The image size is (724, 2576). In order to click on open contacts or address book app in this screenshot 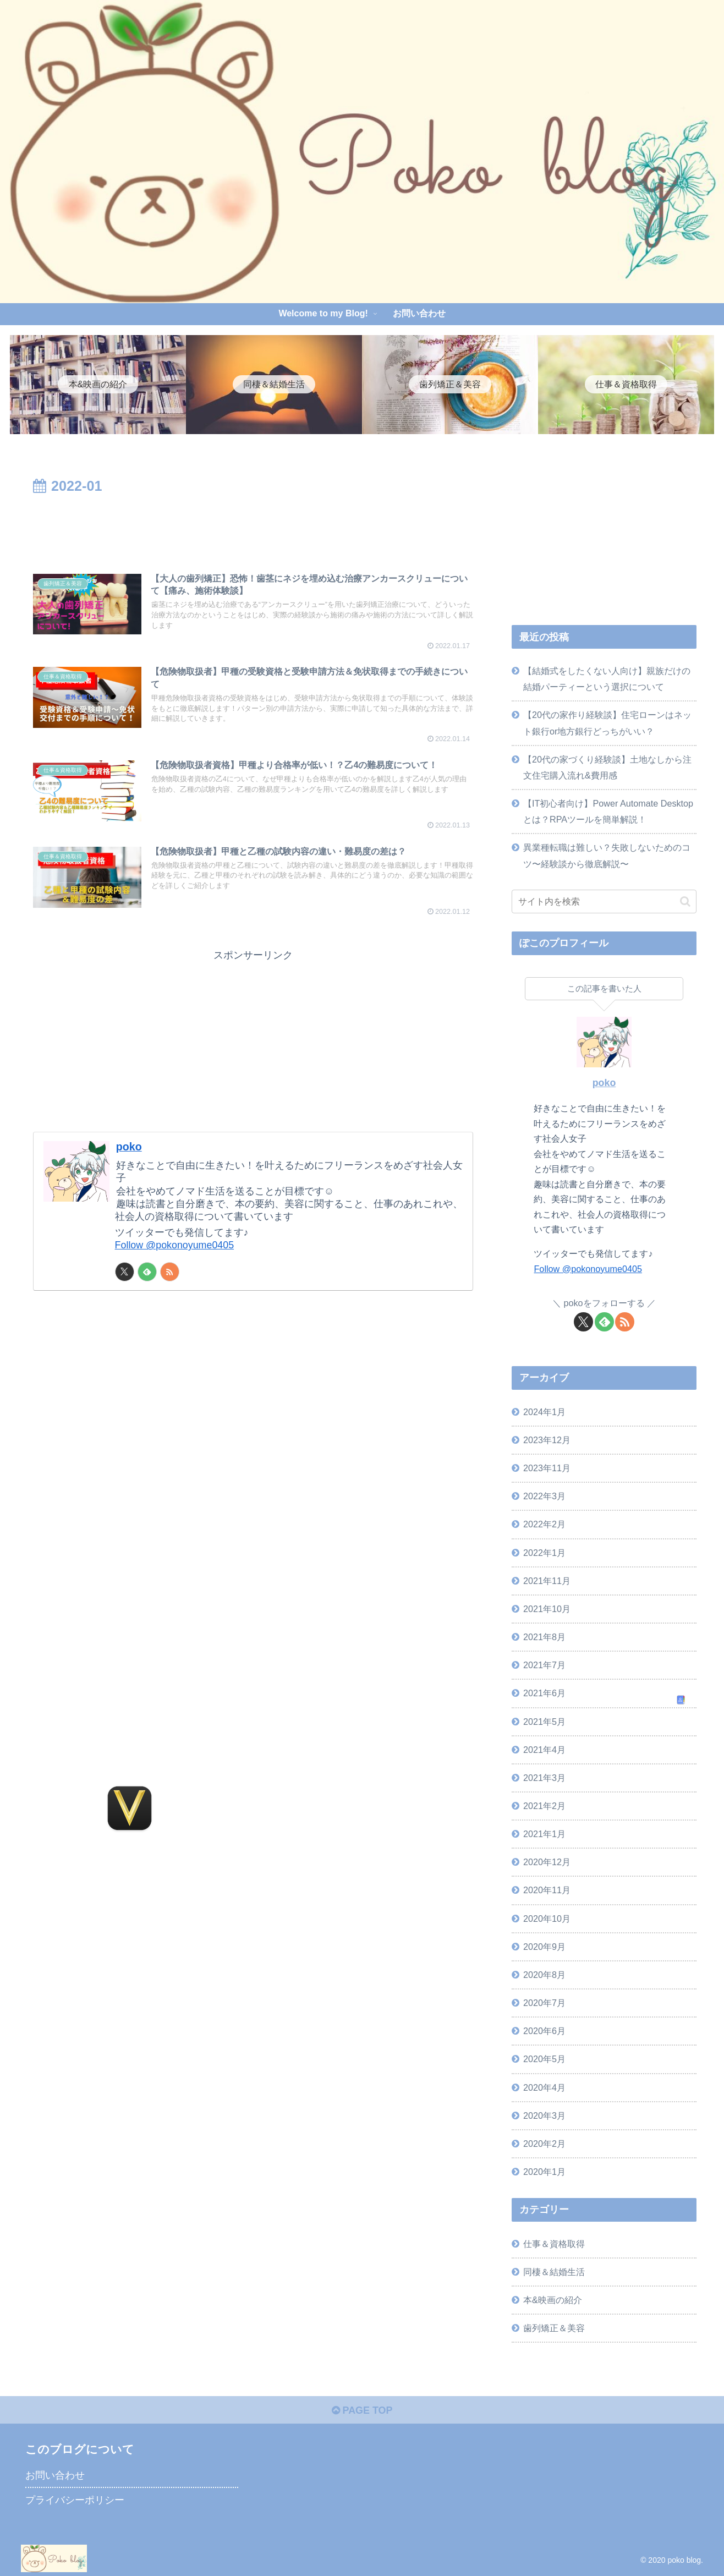, I will do `click(681, 1700)`.